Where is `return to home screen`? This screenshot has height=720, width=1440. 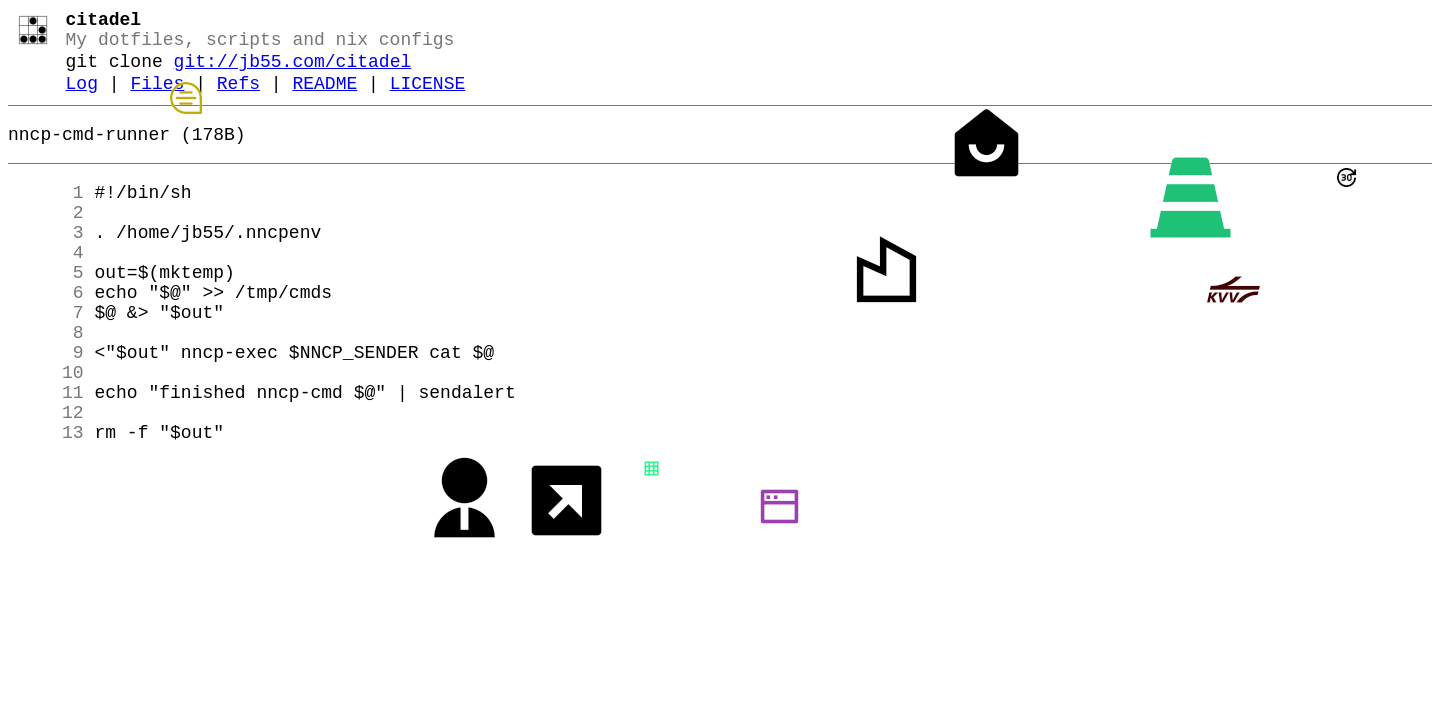
return to home screen is located at coordinates (986, 144).